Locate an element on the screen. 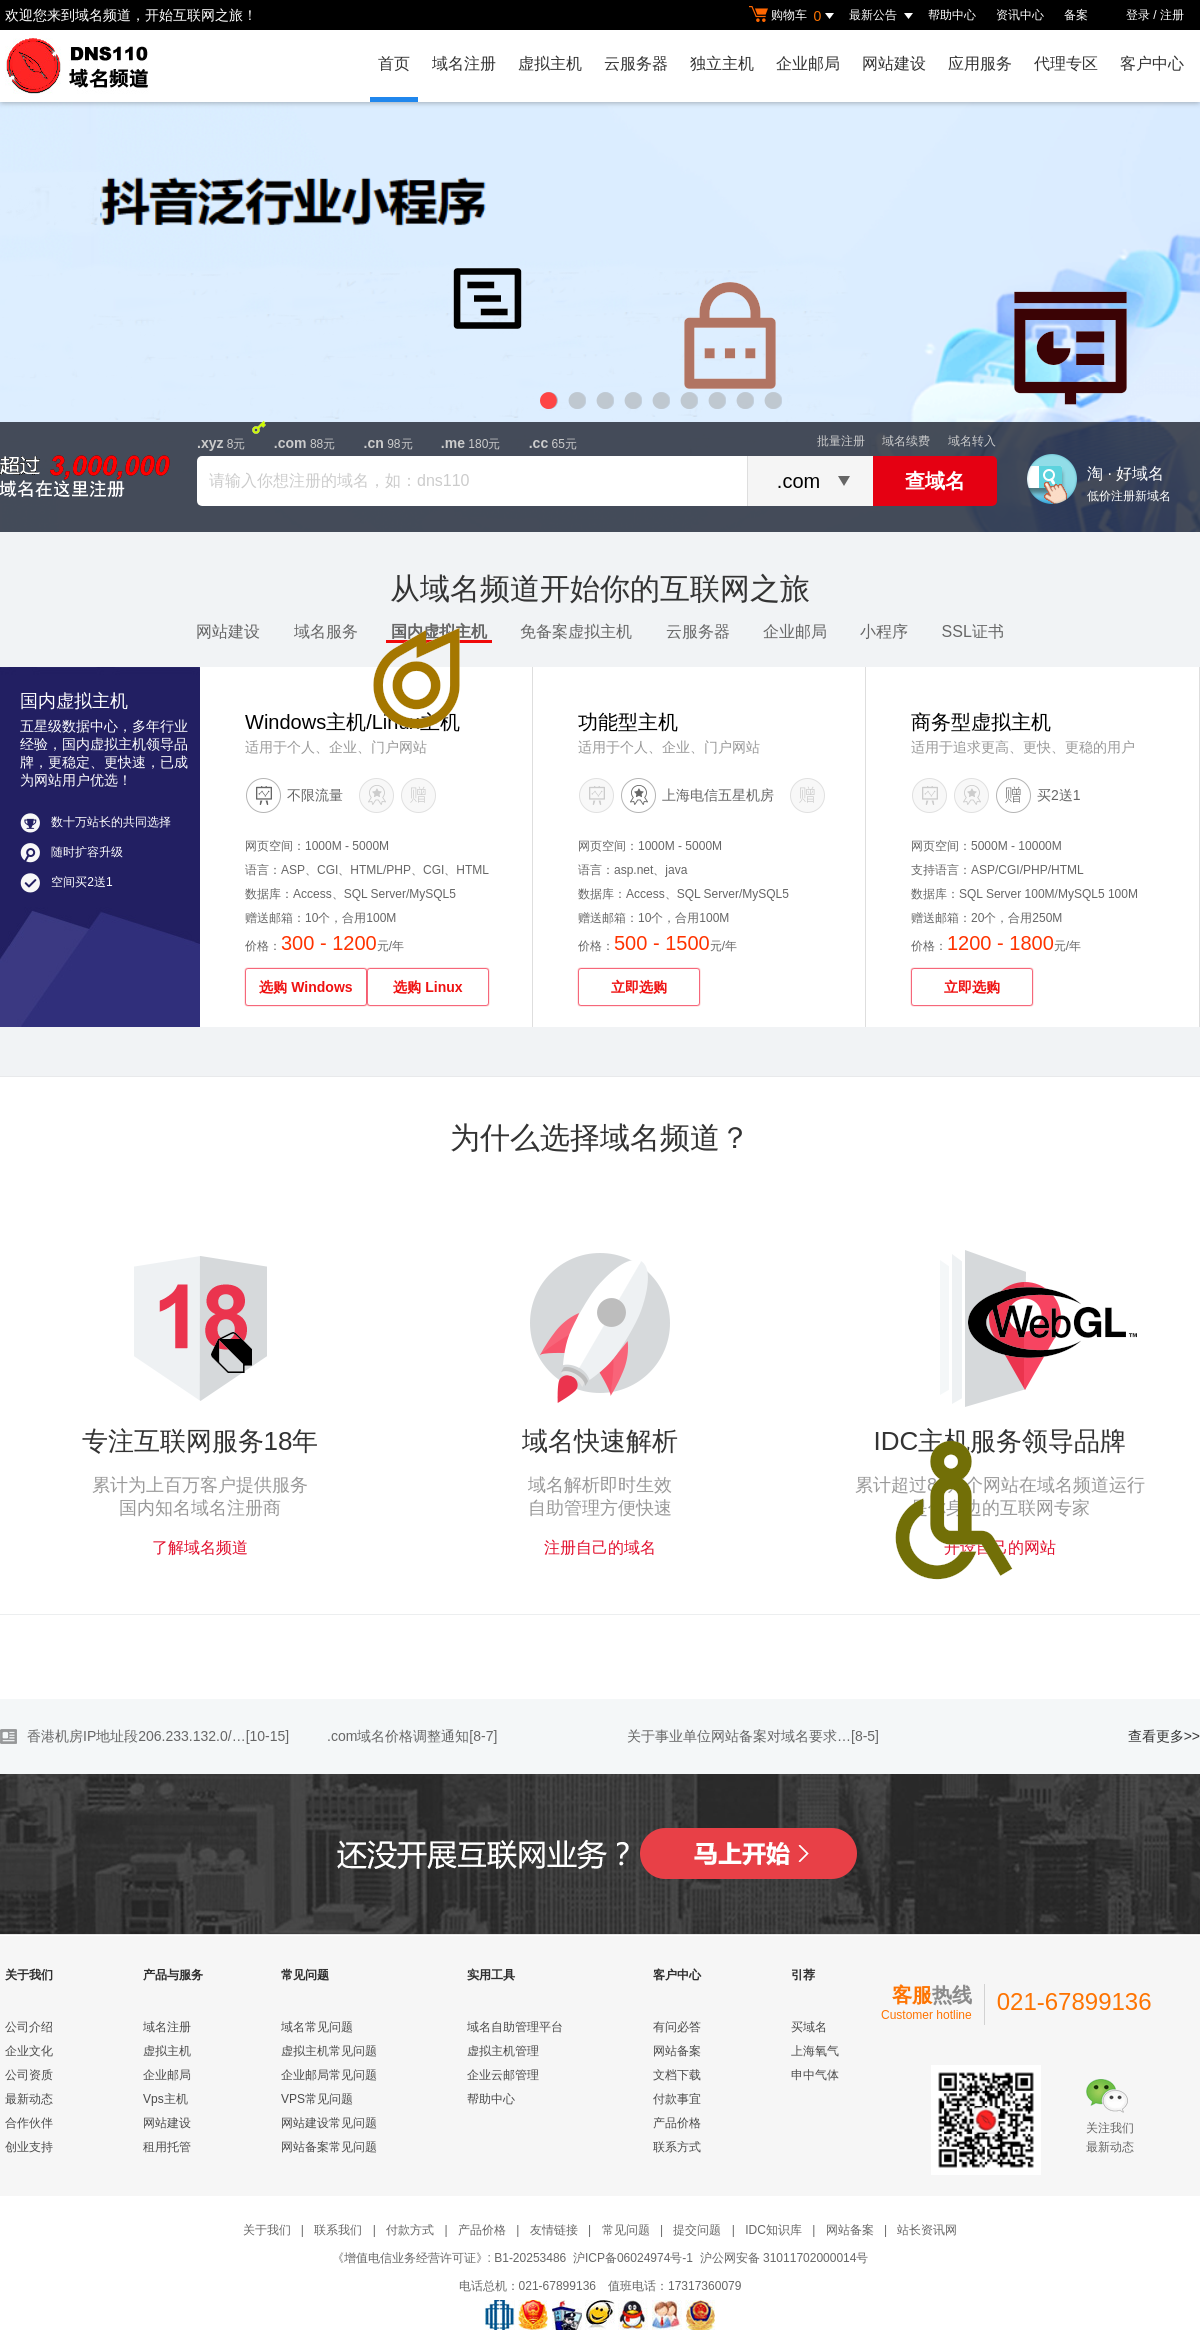 The height and width of the screenshot is (2340, 1200). enter password to unlock is located at coordinates (730, 338).